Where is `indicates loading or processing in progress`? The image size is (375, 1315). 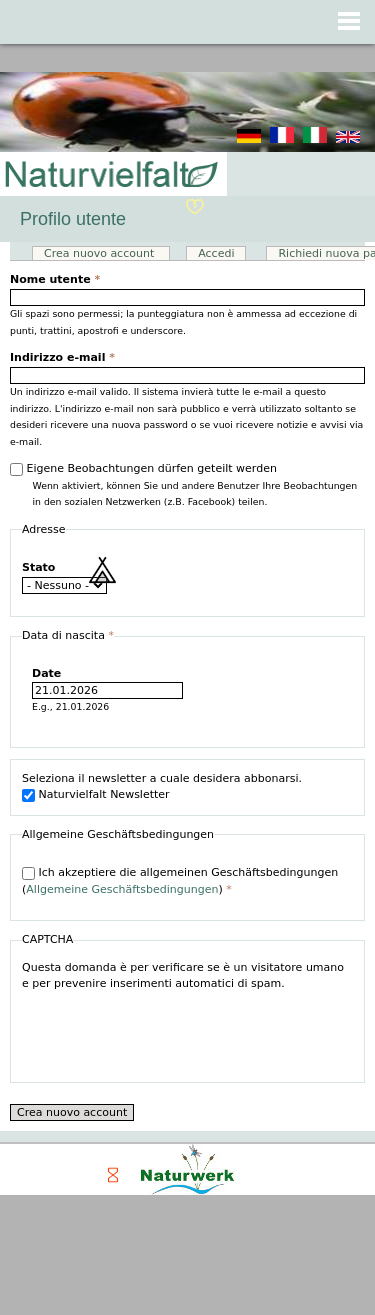
indicates loading or processing in progress is located at coordinates (113, 1175).